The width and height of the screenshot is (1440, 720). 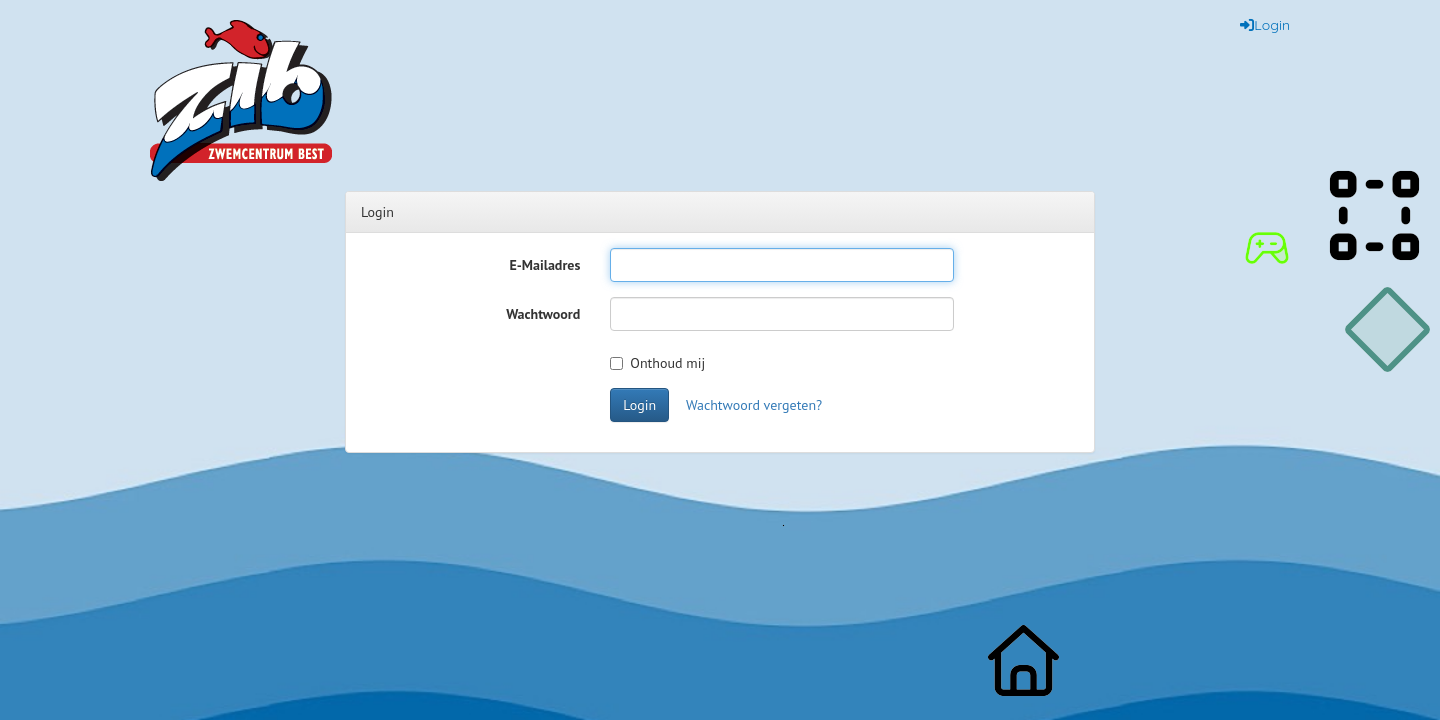 What do you see at coordinates (1023, 660) in the screenshot?
I see `navigate to the home screen` at bounding box center [1023, 660].